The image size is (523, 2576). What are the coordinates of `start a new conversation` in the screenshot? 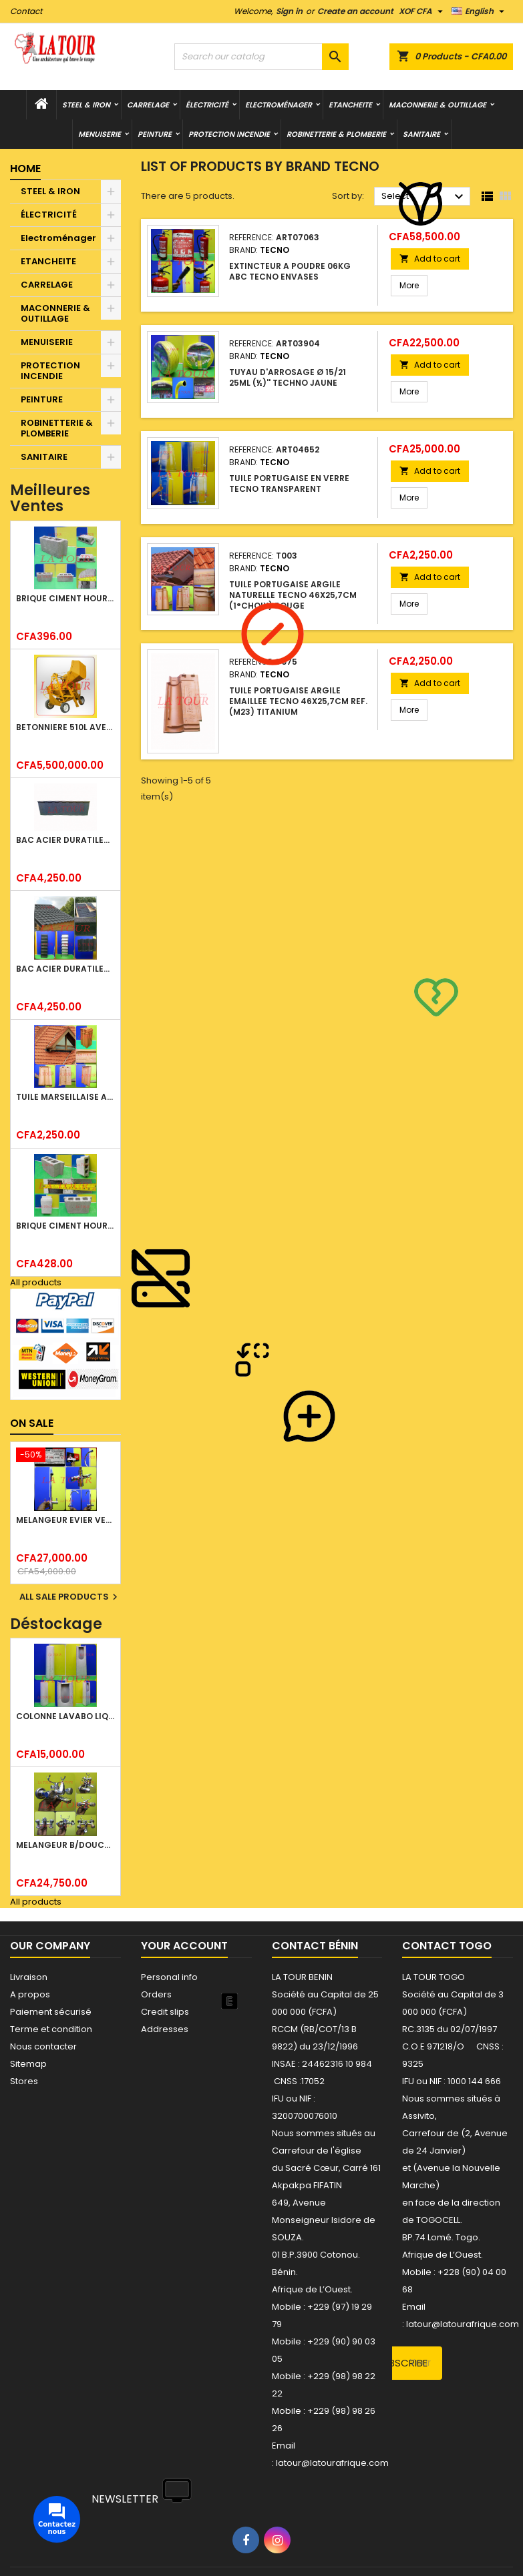 It's located at (309, 1416).